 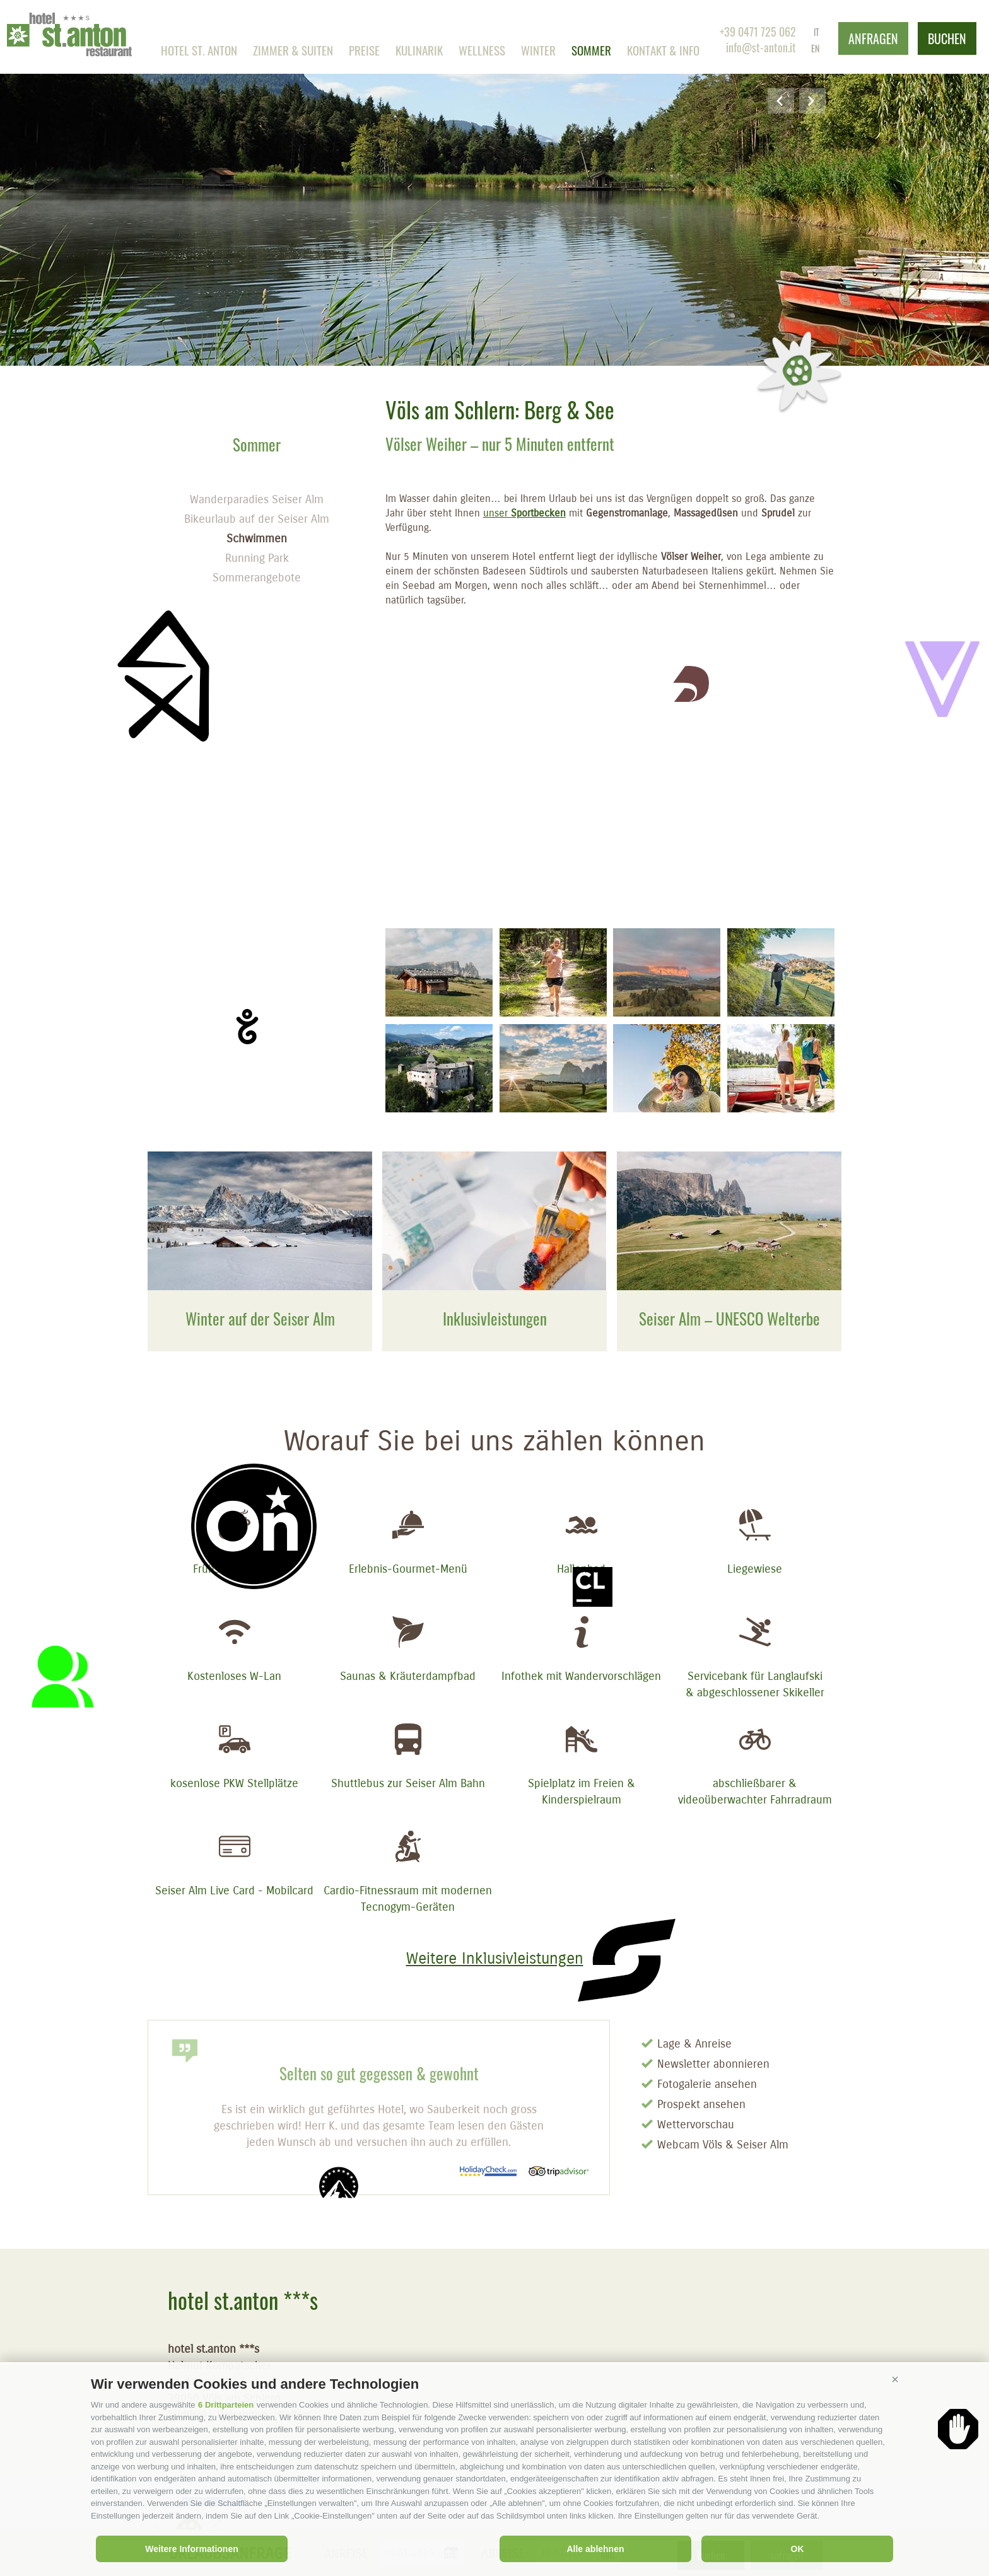 I want to click on adblock browser extension logo, so click(x=958, y=2429).